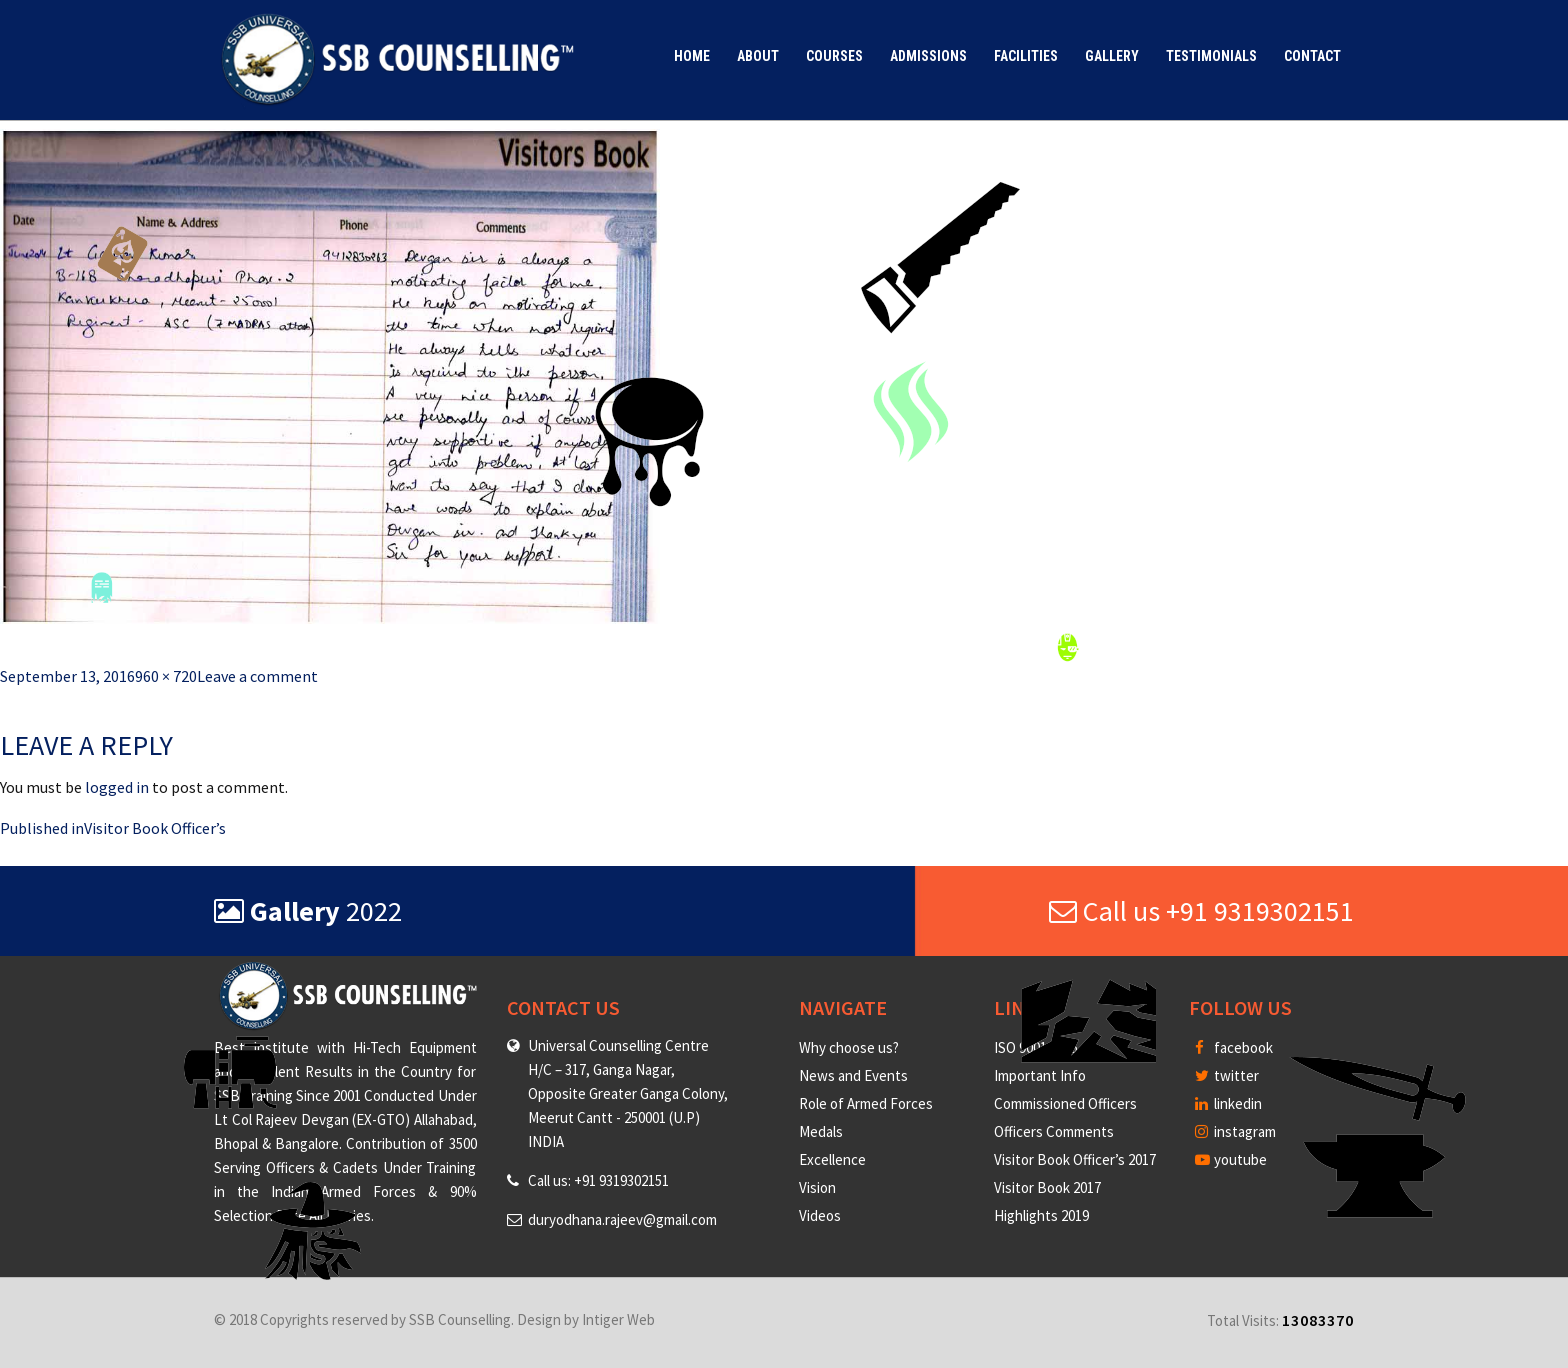 The width and height of the screenshot is (1568, 1368). I want to click on access cyborg or android character options, so click(1067, 647).